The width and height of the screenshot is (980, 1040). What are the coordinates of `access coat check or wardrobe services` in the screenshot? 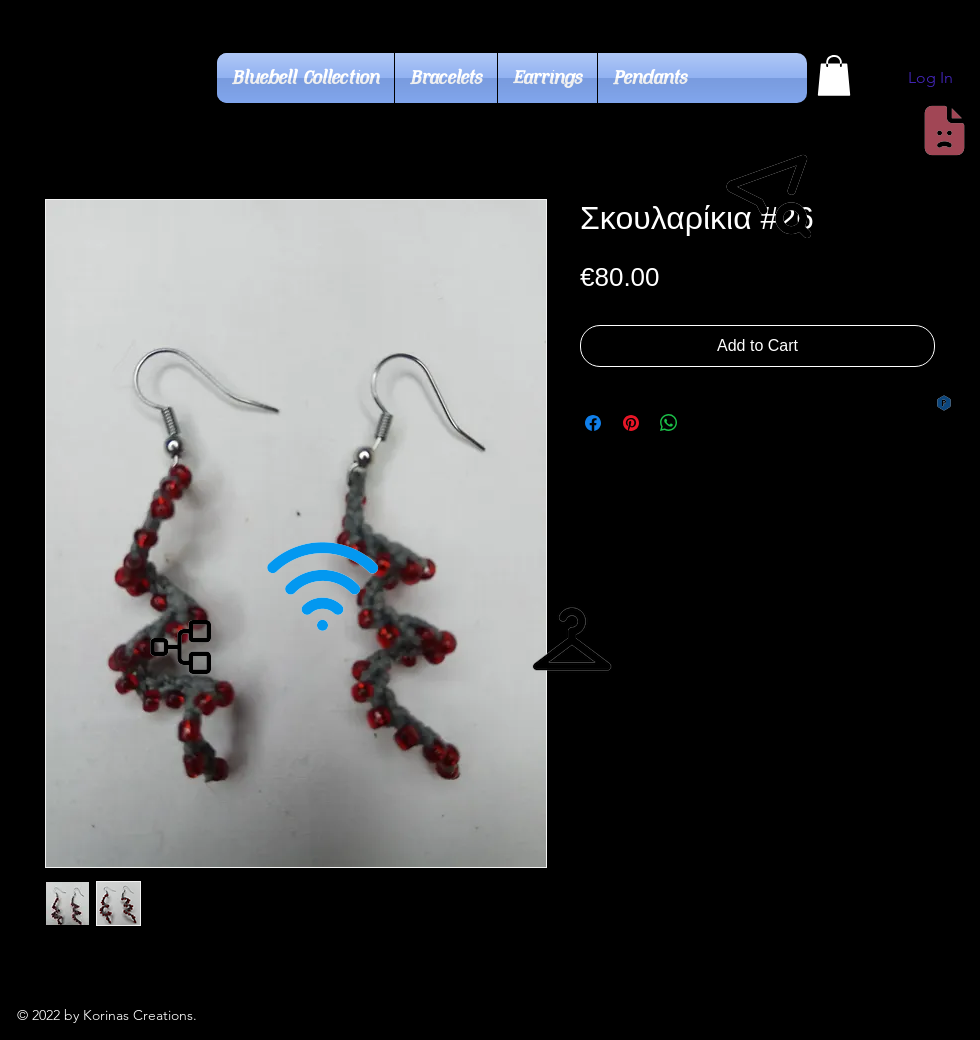 It's located at (572, 639).